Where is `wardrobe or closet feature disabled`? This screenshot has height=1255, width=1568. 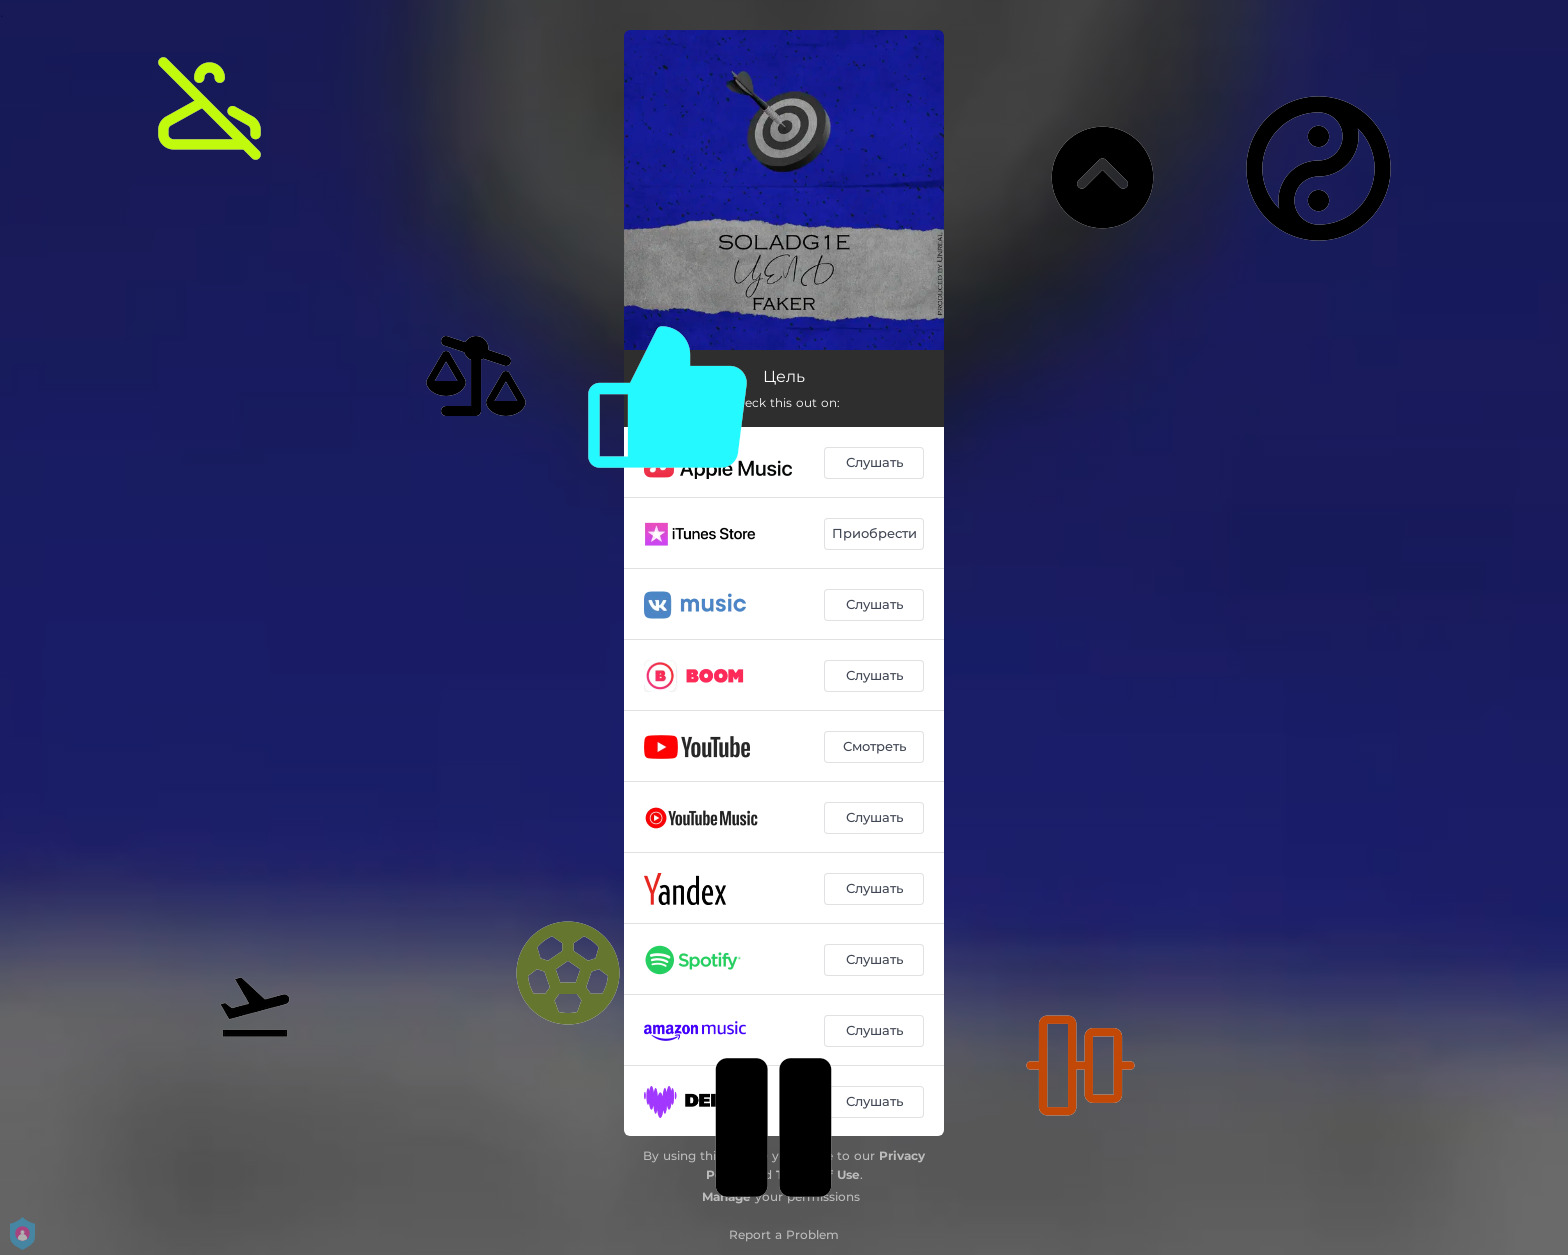
wardrobe or closet feature disabled is located at coordinates (209, 108).